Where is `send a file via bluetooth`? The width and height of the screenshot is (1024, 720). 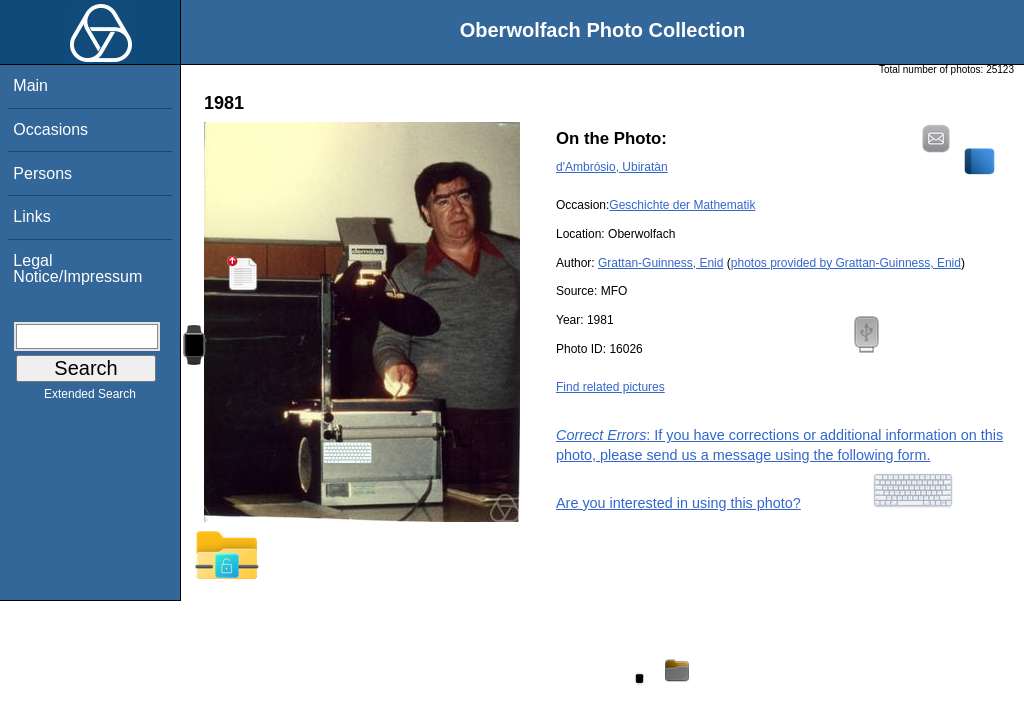
send a file via bluetooth is located at coordinates (243, 274).